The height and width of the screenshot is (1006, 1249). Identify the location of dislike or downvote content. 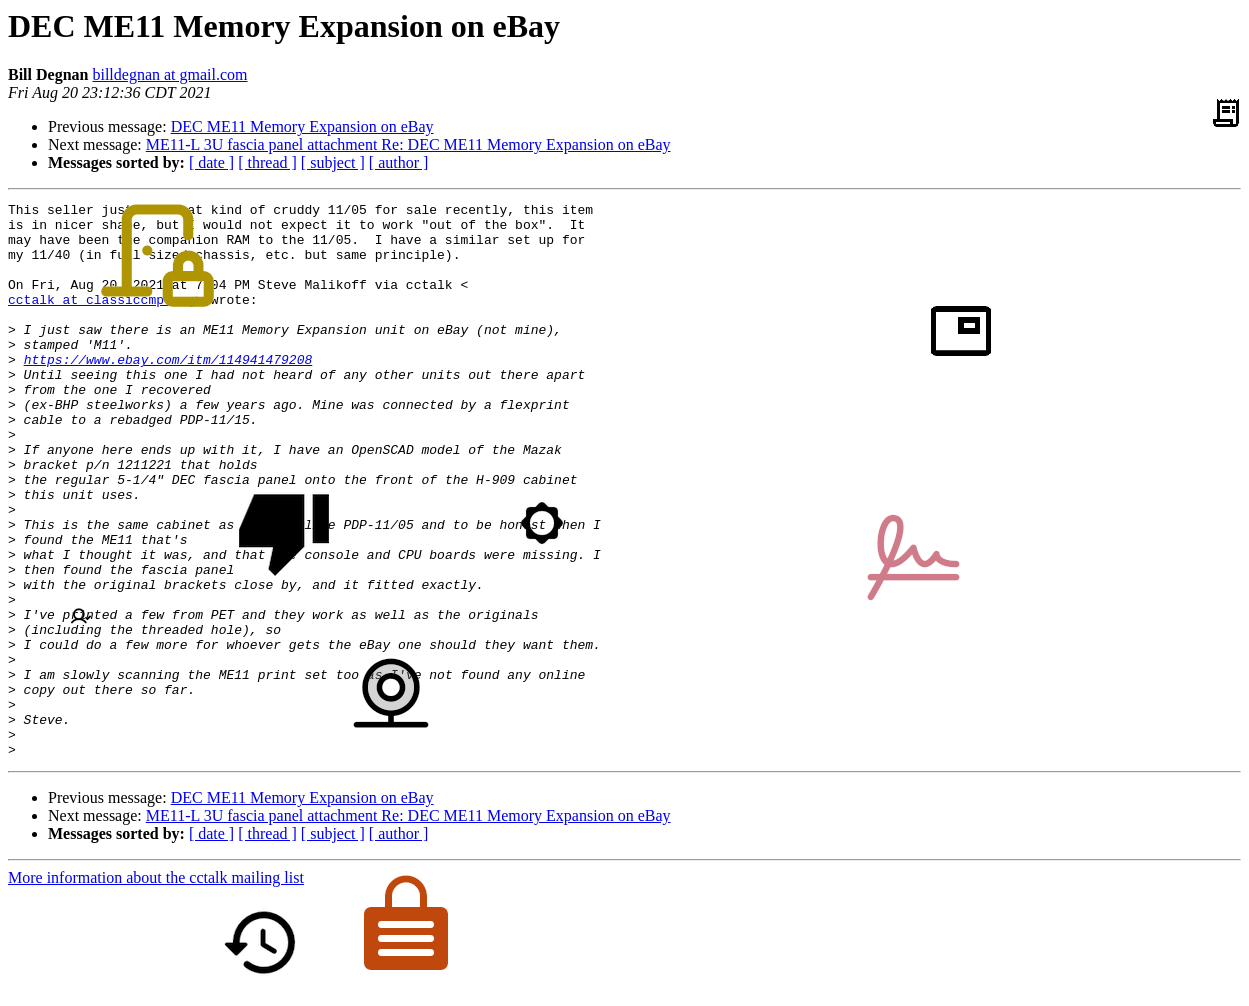
(284, 531).